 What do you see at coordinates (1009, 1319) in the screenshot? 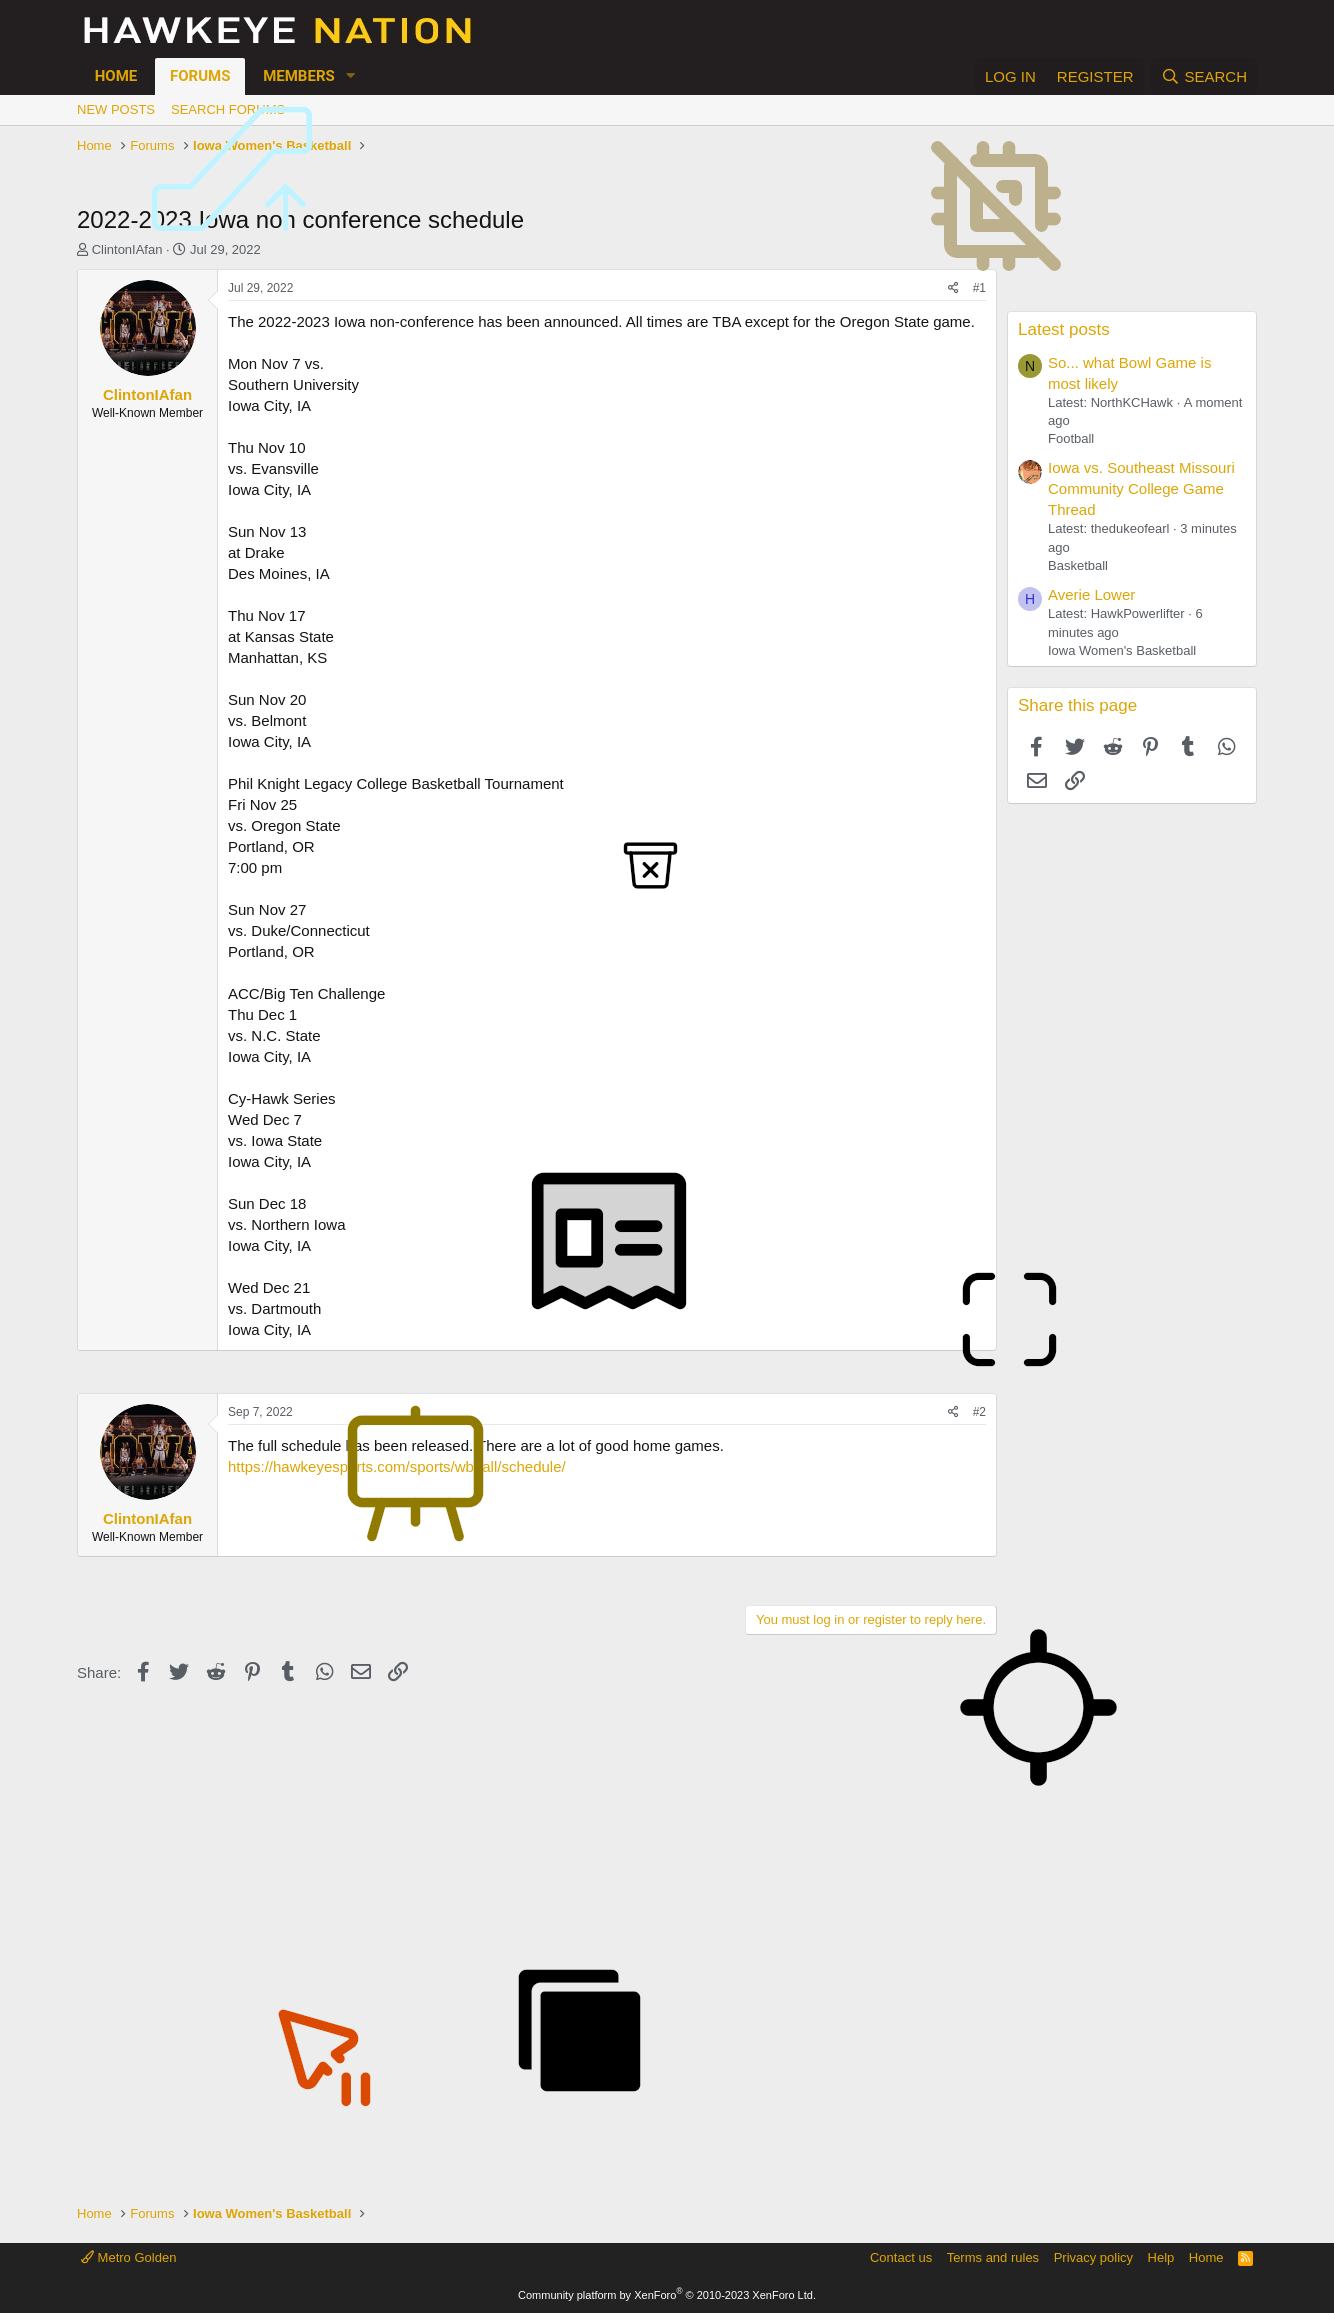
I see `scan a QR code or barcode` at bounding box center [1009, 1319].